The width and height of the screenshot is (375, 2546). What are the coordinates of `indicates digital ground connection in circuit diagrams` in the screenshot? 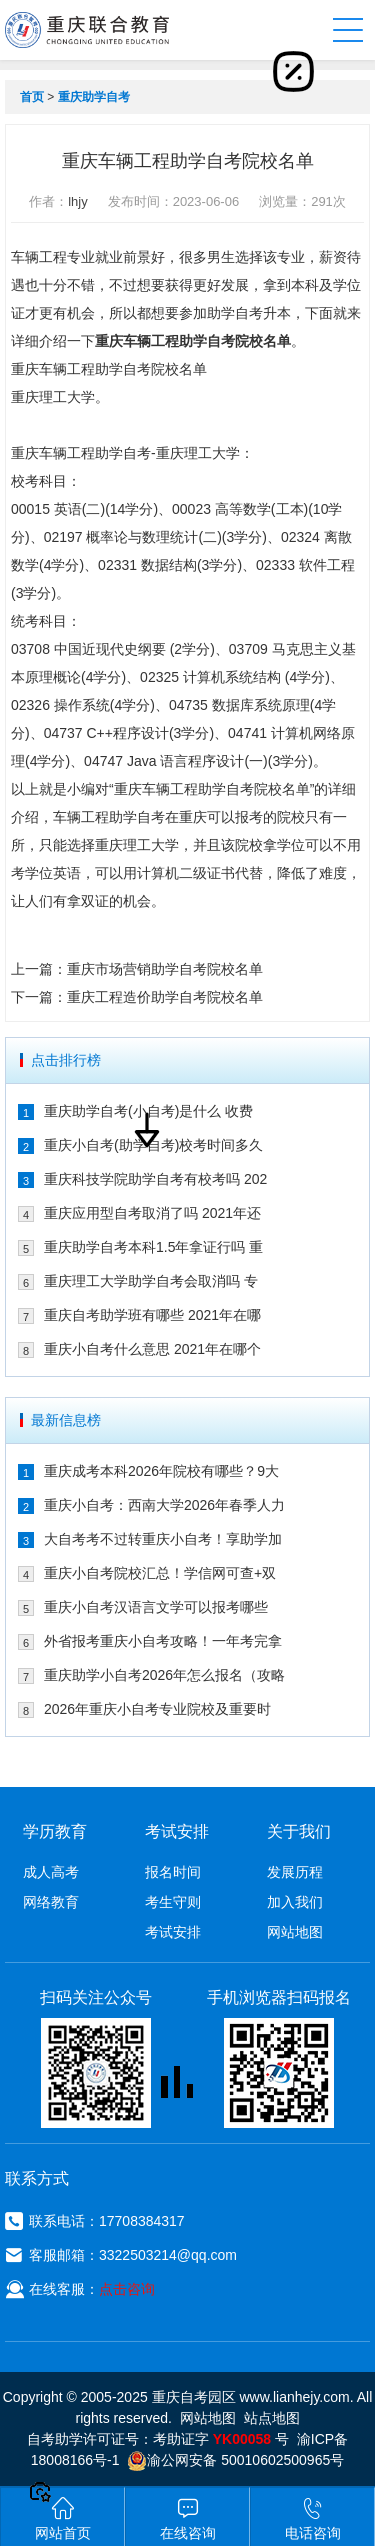 It's located at (147, 1130).